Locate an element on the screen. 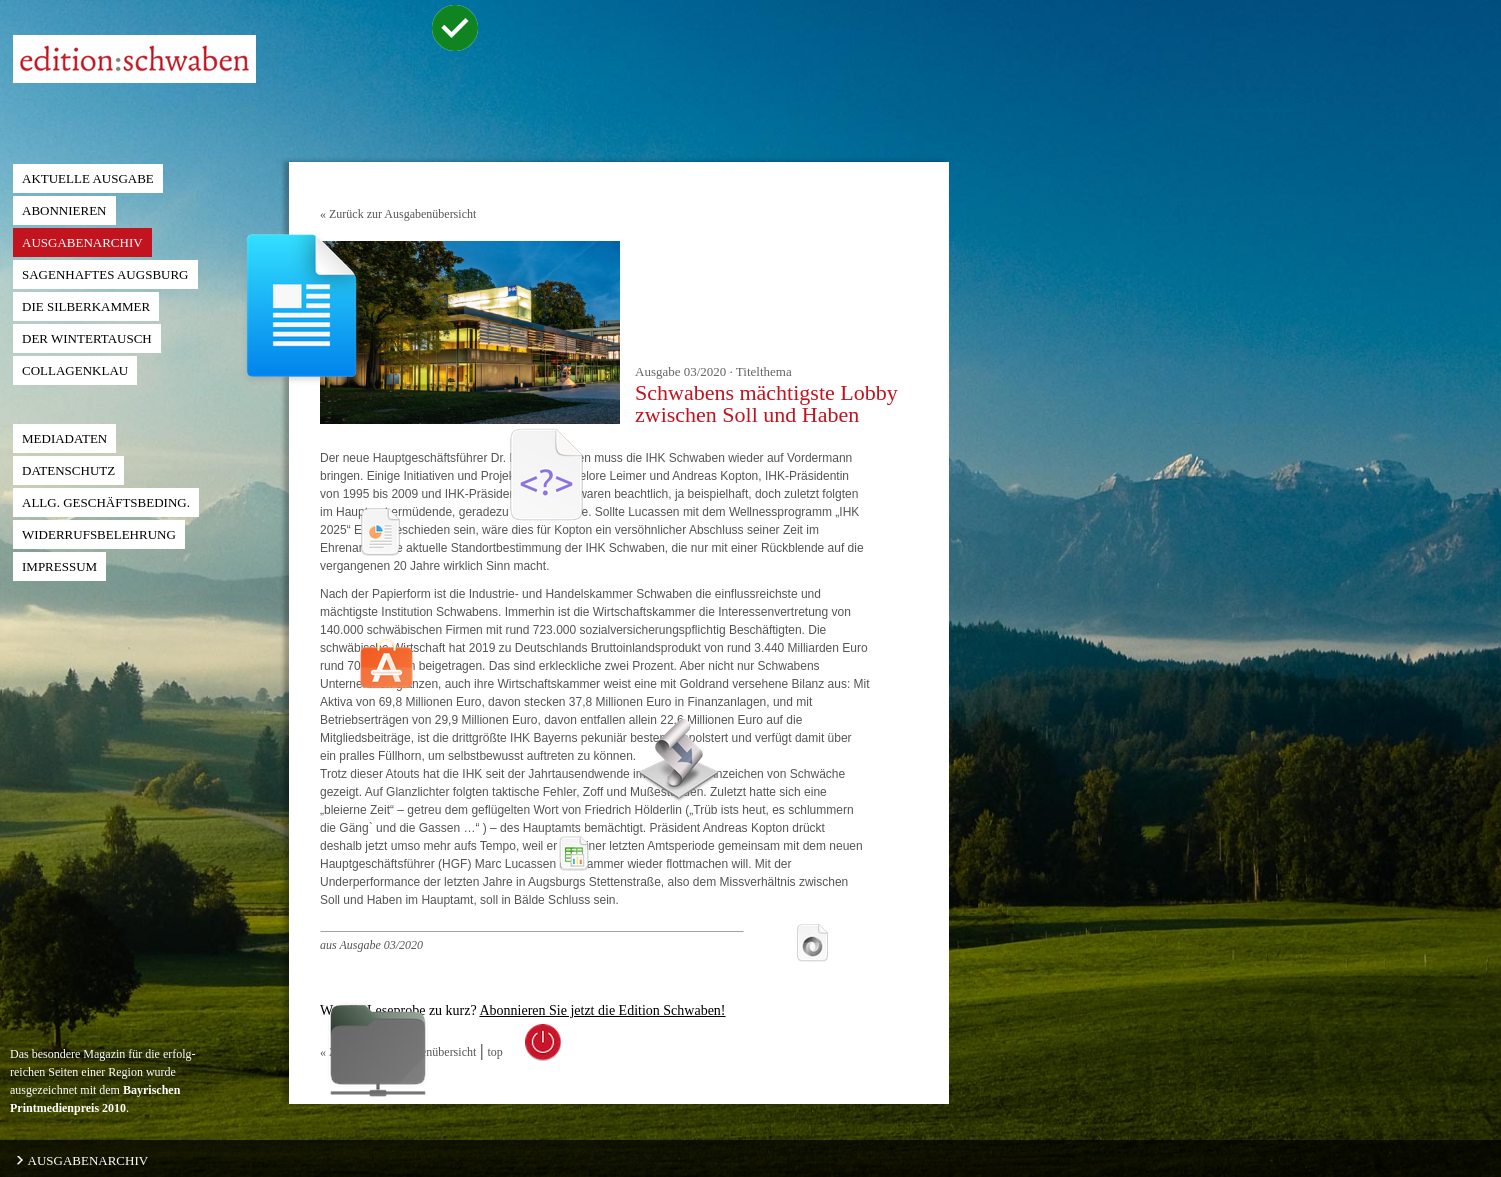 This screenshot has height=1177, width=1501. open a spreadsheet file is located at coordinates (574, 853).